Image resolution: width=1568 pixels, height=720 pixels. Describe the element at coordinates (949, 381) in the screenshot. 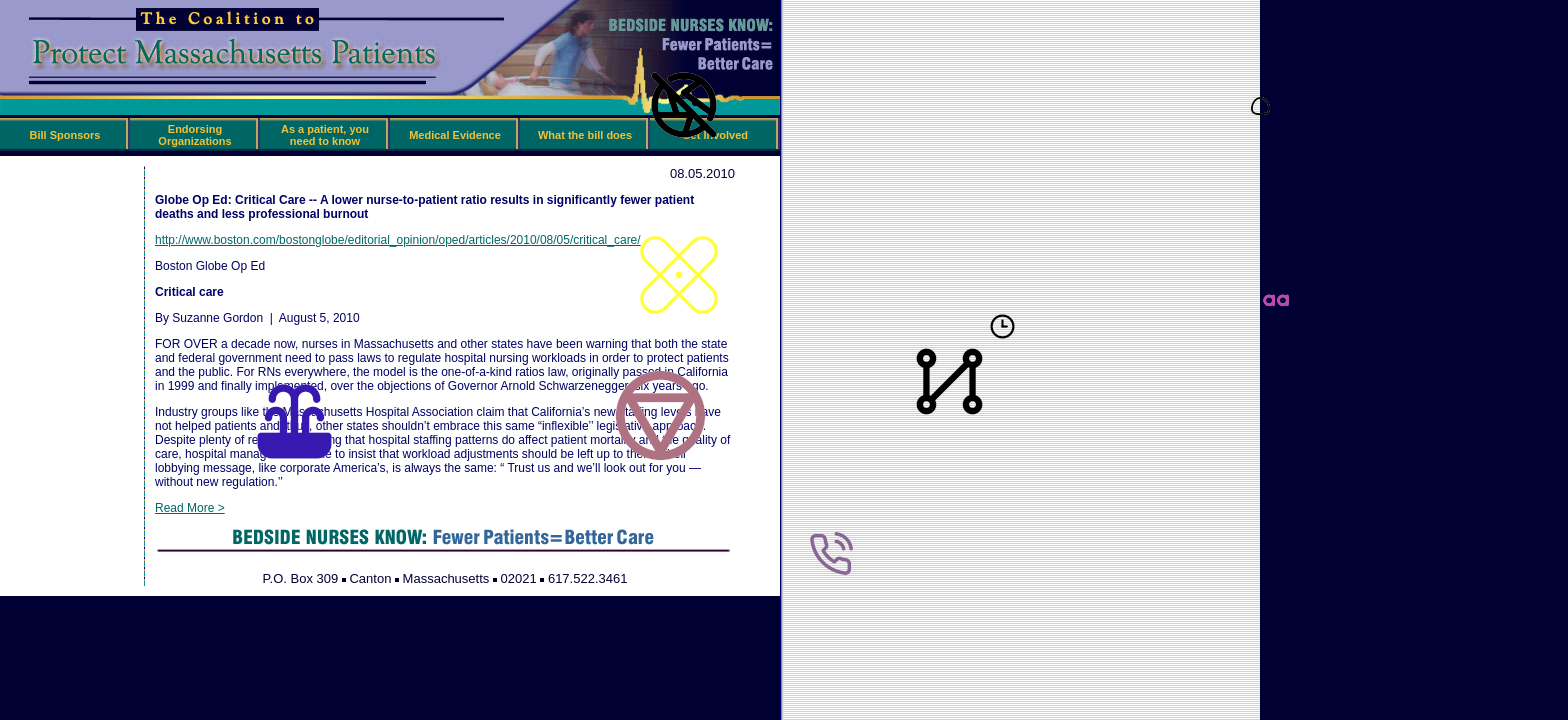

I see `connect nodes or data points` at that location.